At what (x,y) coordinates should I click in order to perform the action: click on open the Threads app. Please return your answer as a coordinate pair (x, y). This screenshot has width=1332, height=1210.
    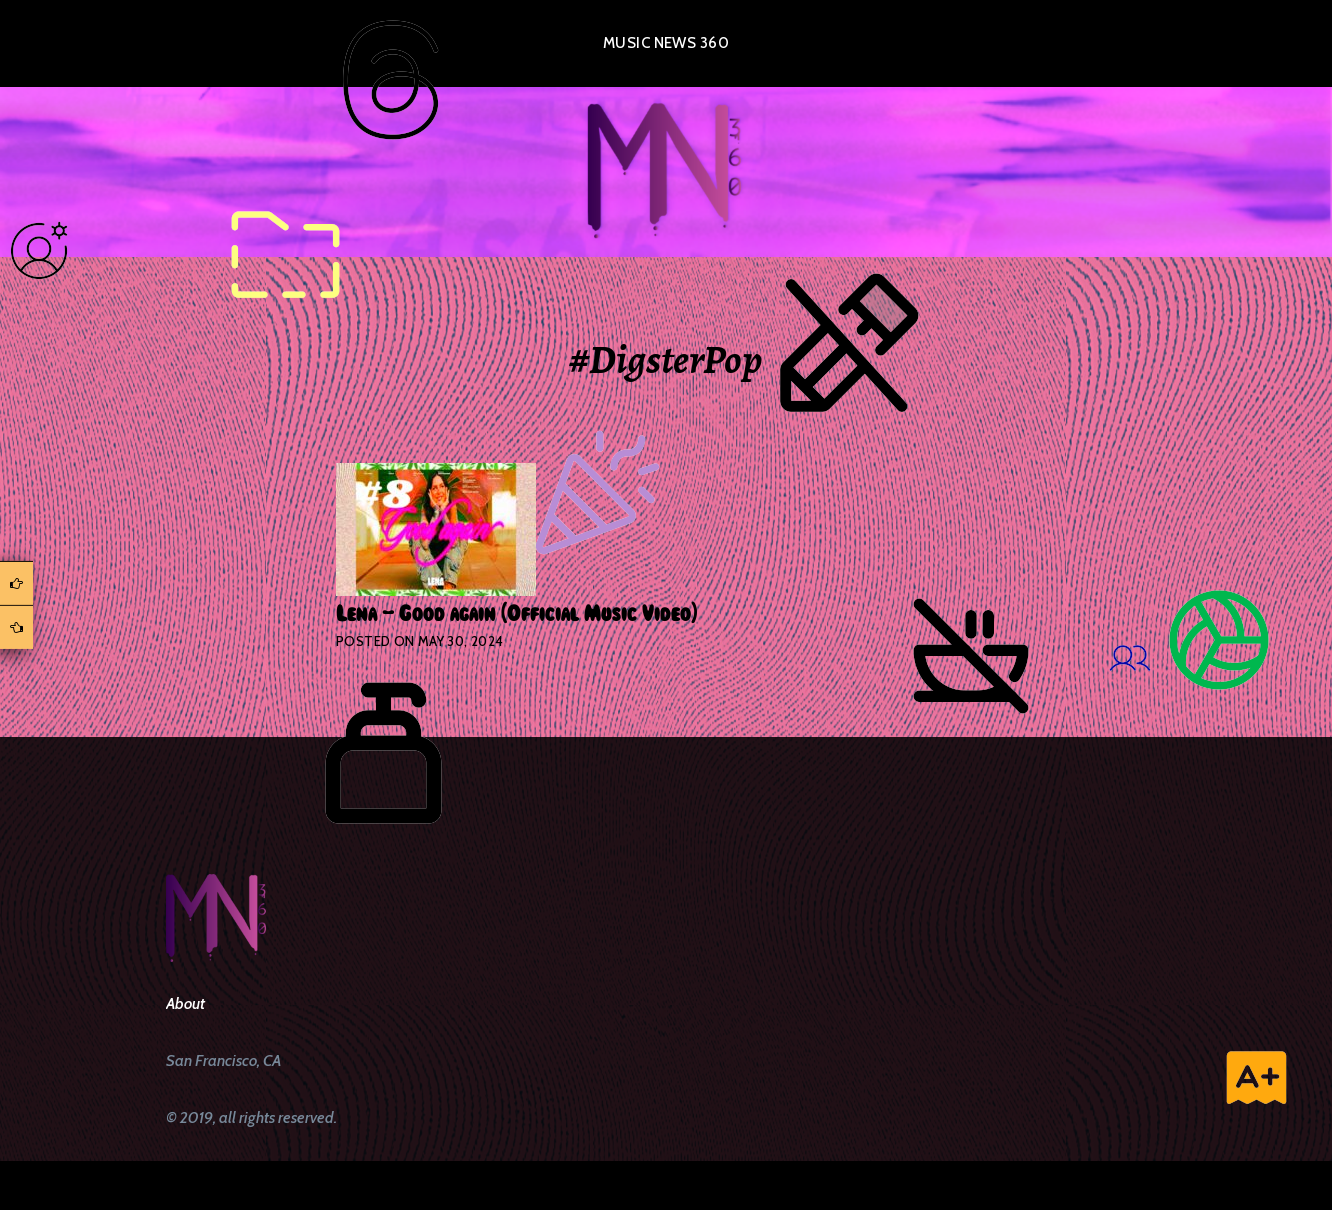
    Looking at the image, I should click on (393, 80).